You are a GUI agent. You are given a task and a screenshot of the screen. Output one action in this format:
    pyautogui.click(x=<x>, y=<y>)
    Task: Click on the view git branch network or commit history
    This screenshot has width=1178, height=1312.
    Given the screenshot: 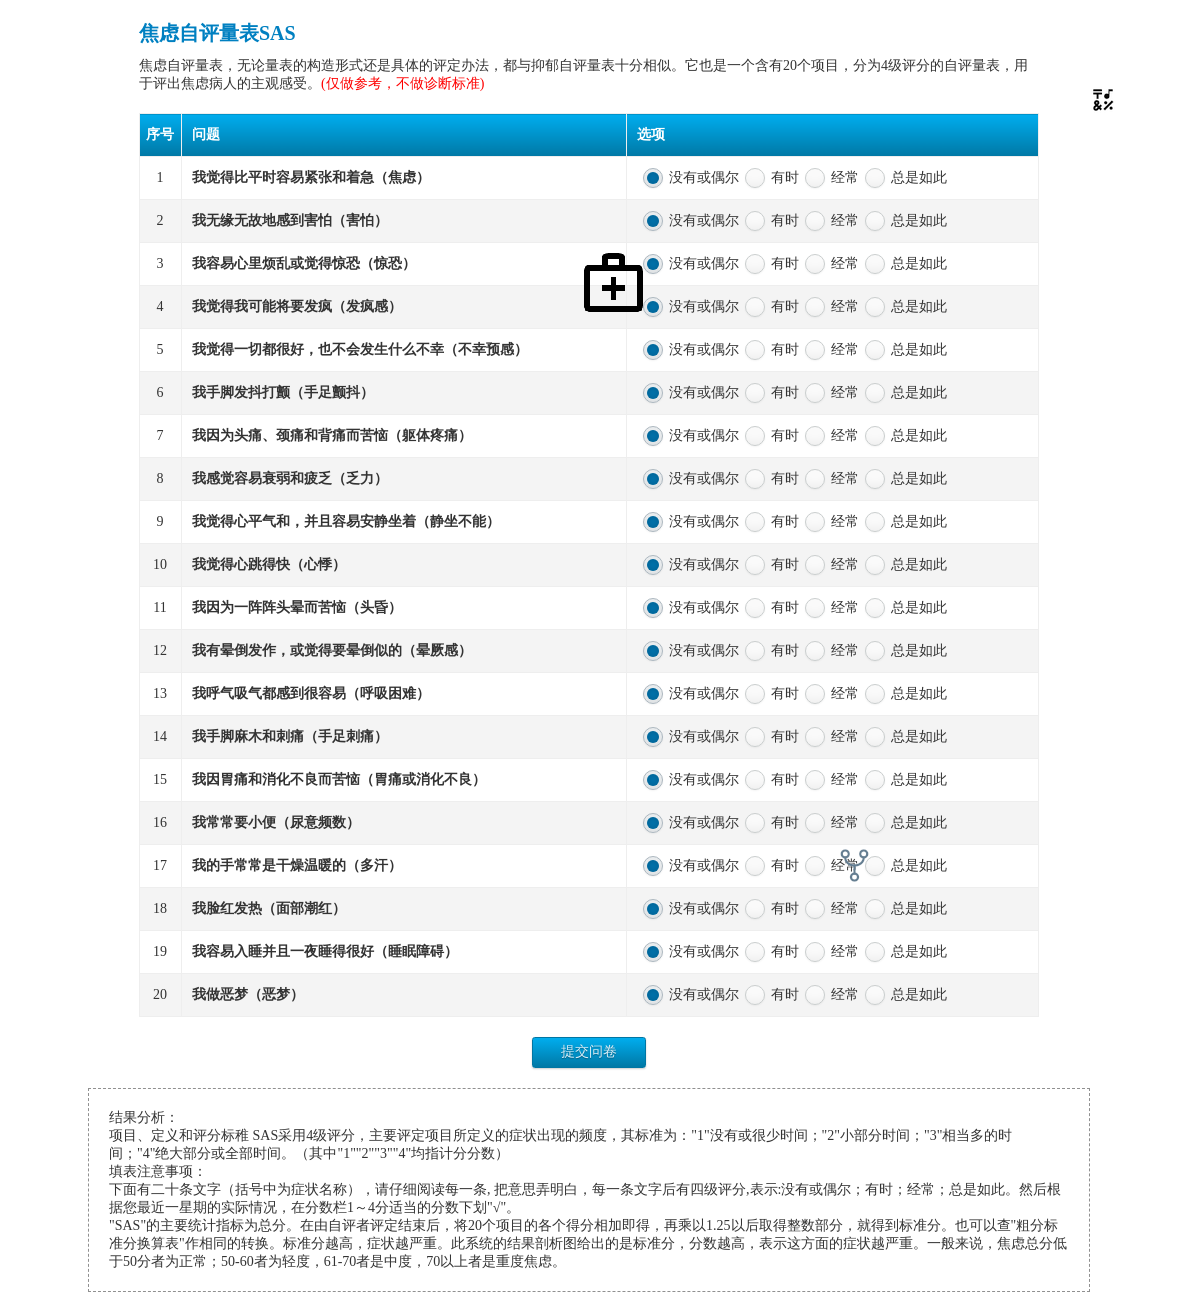 What is the action you would take?
    pyautogui.click(x=854, y=865)
    